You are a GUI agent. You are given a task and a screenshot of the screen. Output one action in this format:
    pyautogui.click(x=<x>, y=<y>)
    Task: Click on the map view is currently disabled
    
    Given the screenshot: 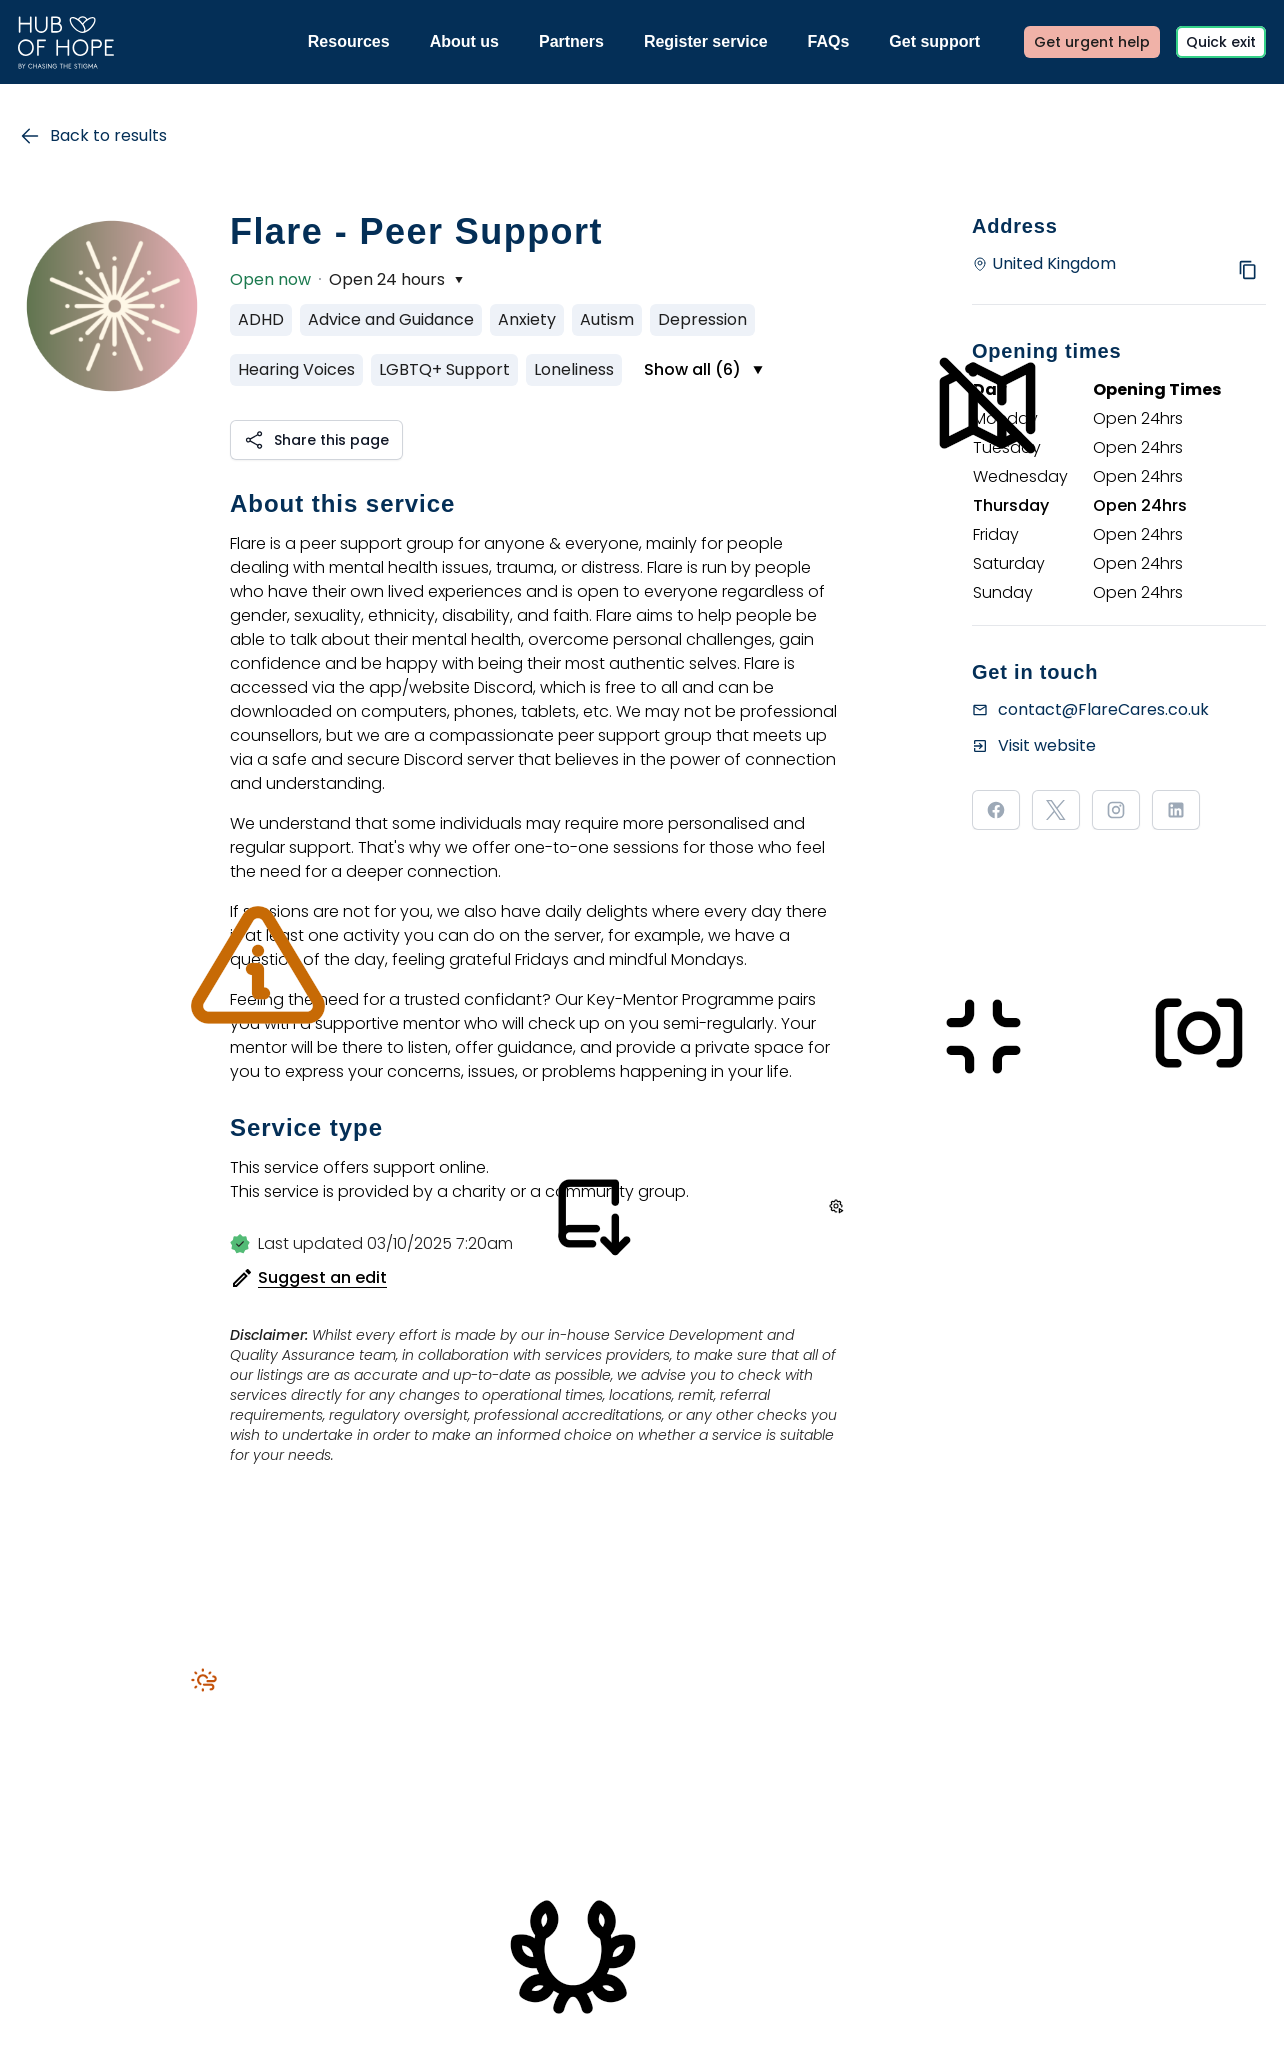 What is the action you would take?
    pyautogui.click(x=987, y=405)
    